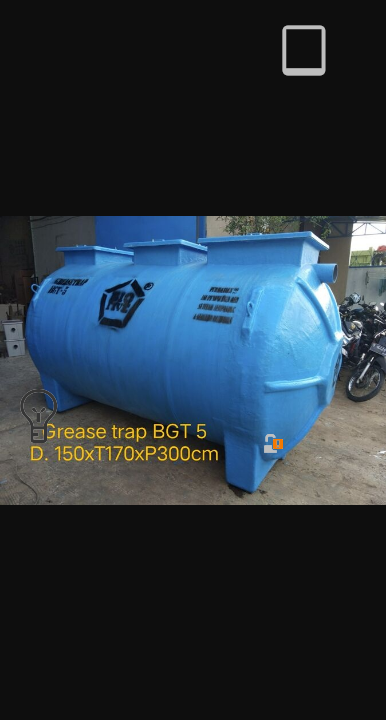 This screenshot has width=386, height=720. What do you see at coordinates (37, 416) in the screenshot?
I see `access object emojis and symbols` at bounding box center [37, 416].